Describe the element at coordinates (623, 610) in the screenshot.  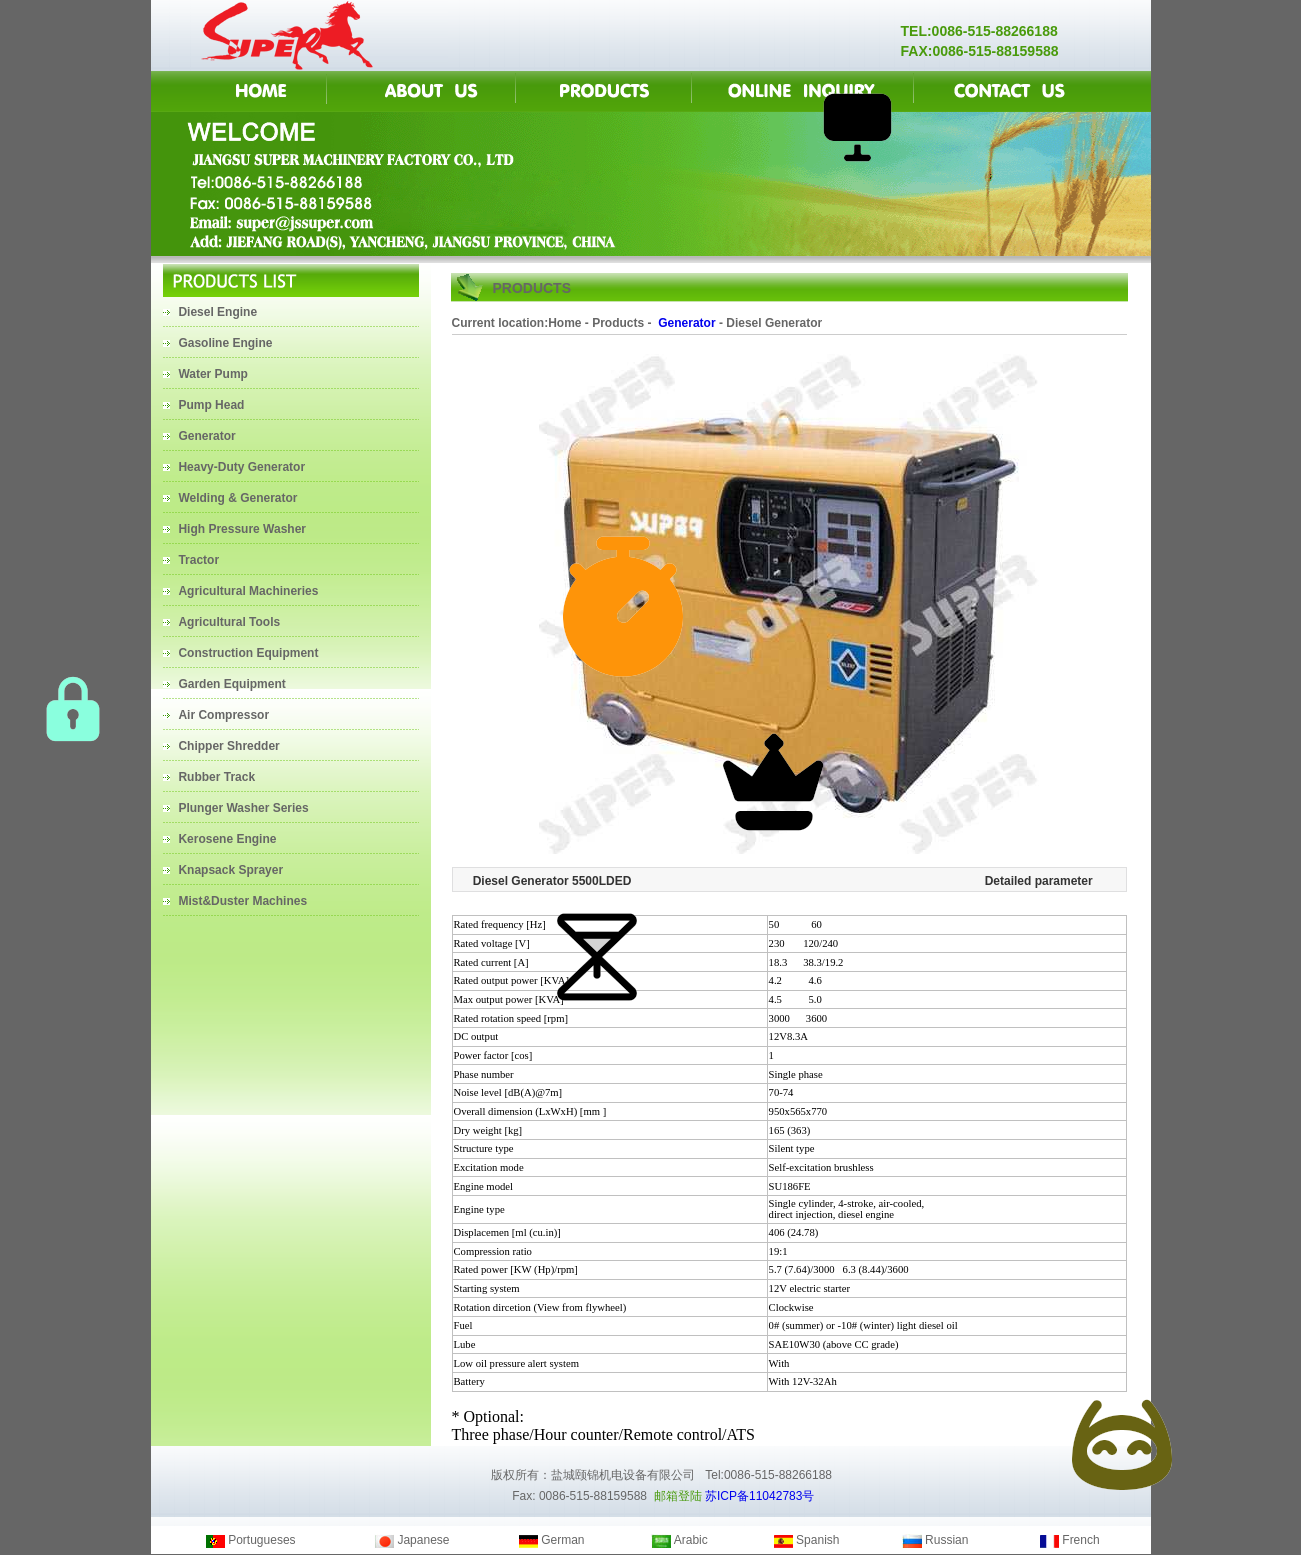
I see `start a timer or countdown` at that location.